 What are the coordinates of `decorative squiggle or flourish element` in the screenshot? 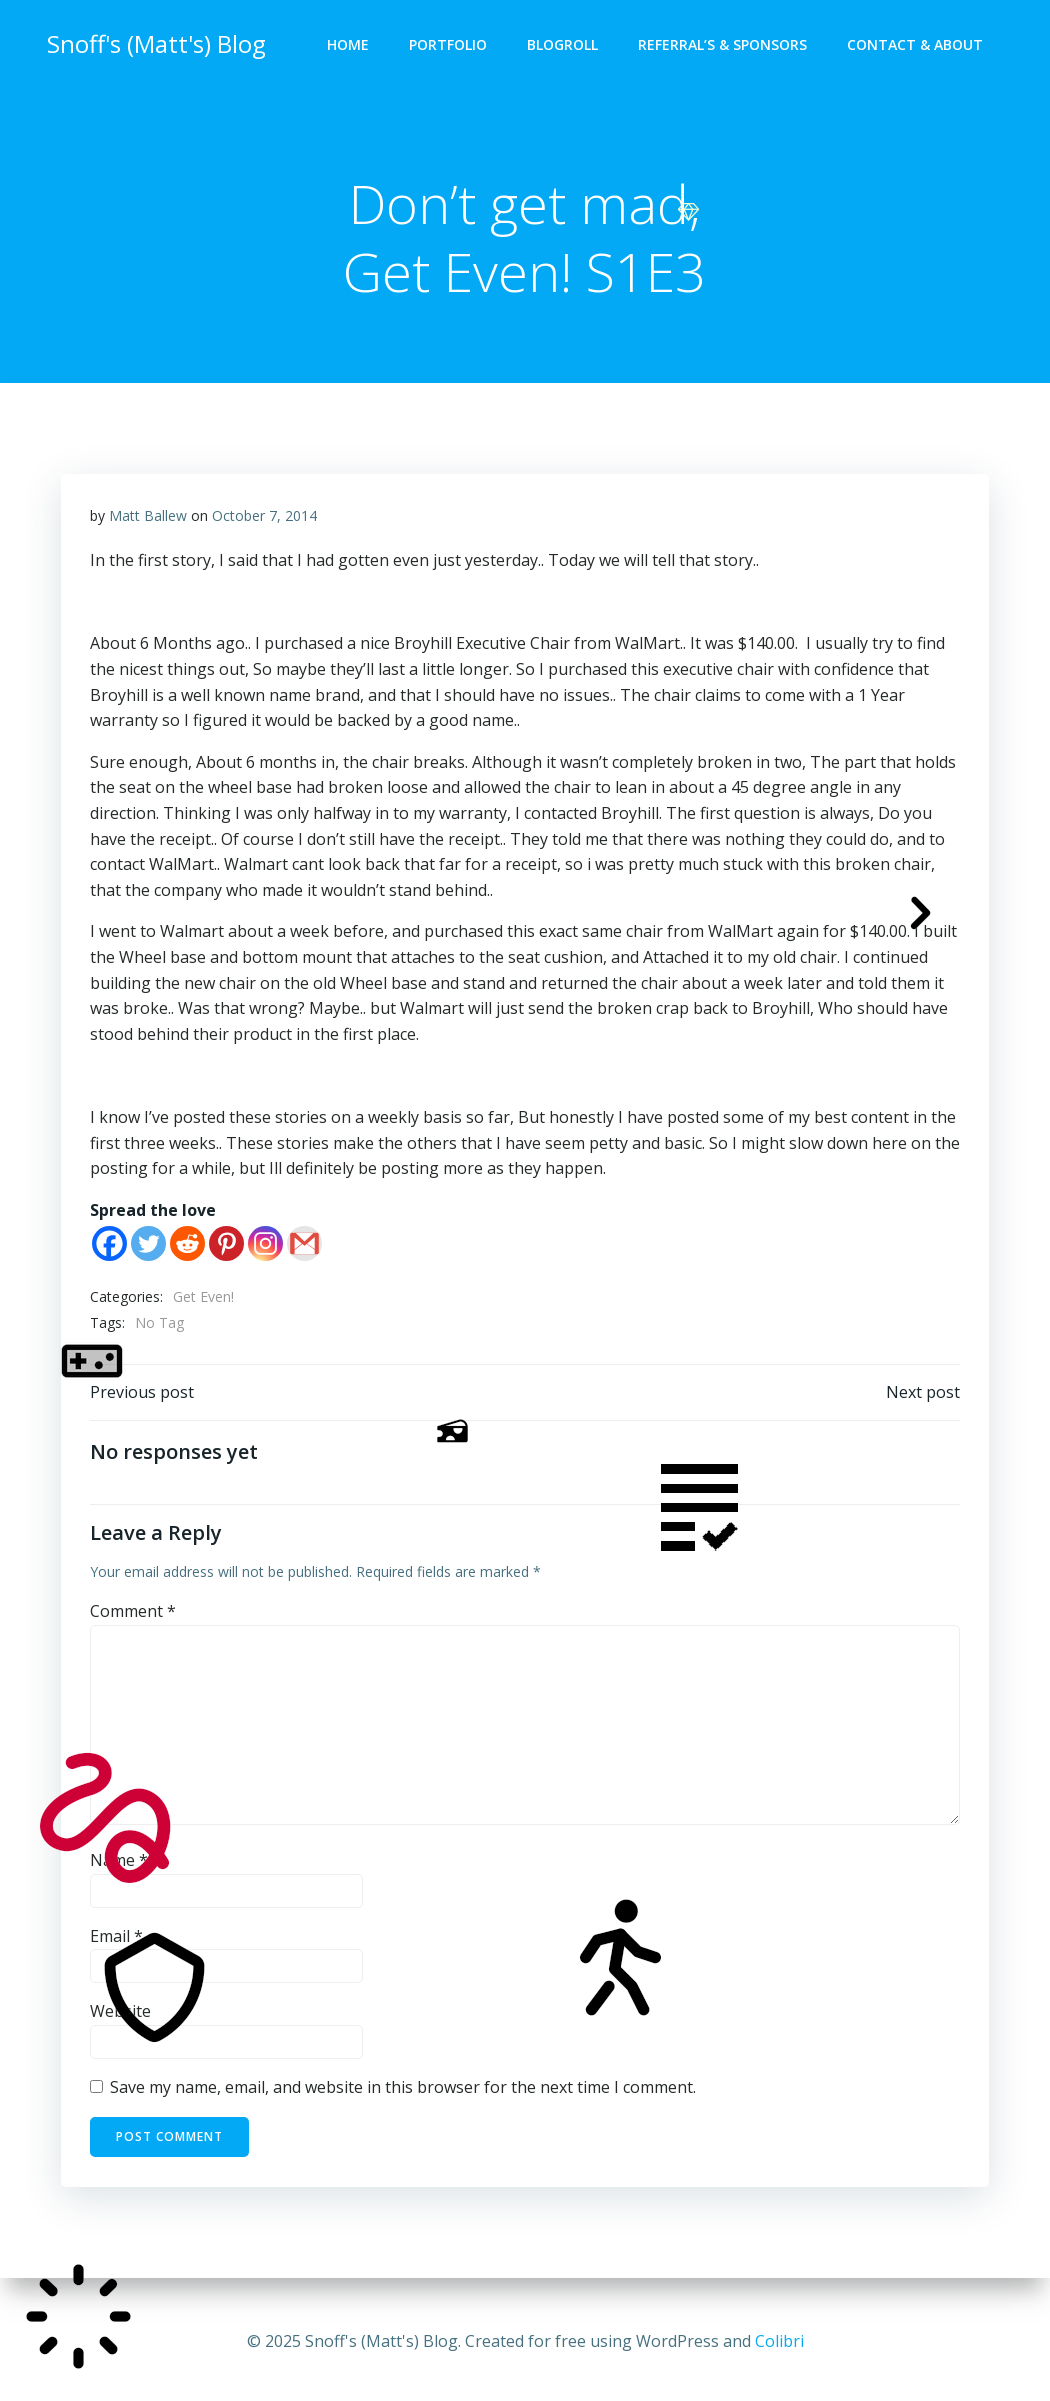 It's located at (104, 1817).